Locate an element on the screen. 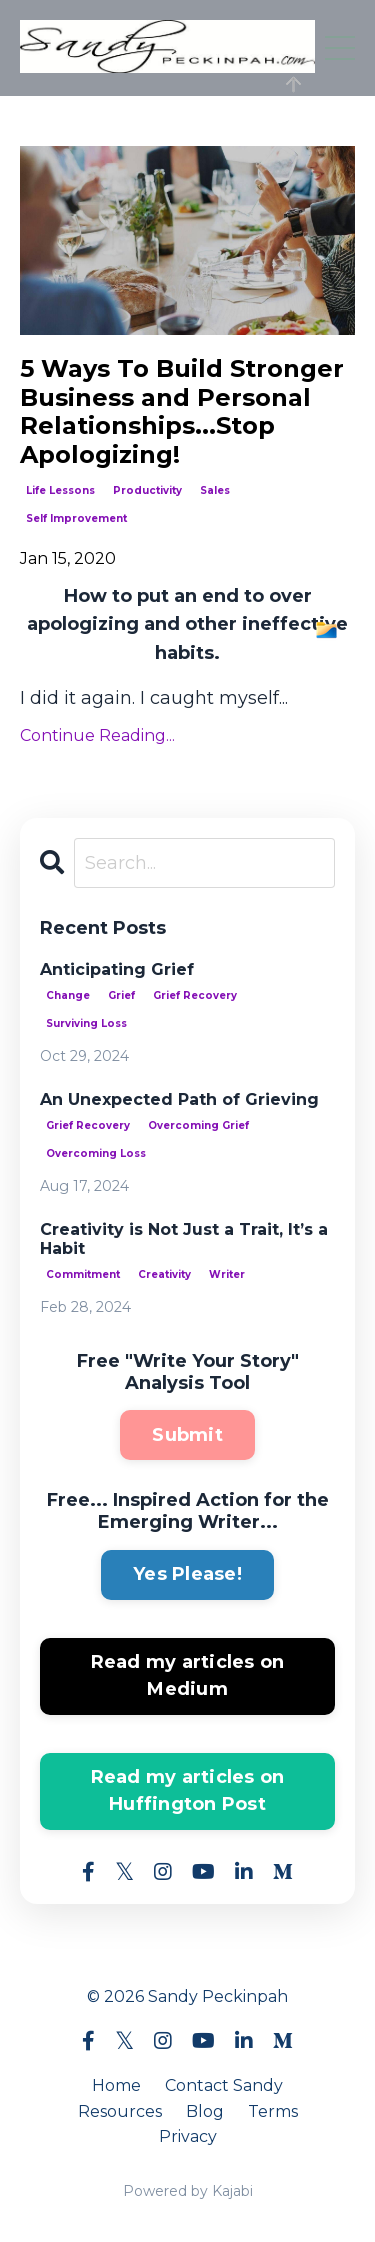 This screenshot has height=2242, width=375. upload or send file is located at coordinates (293, 84).